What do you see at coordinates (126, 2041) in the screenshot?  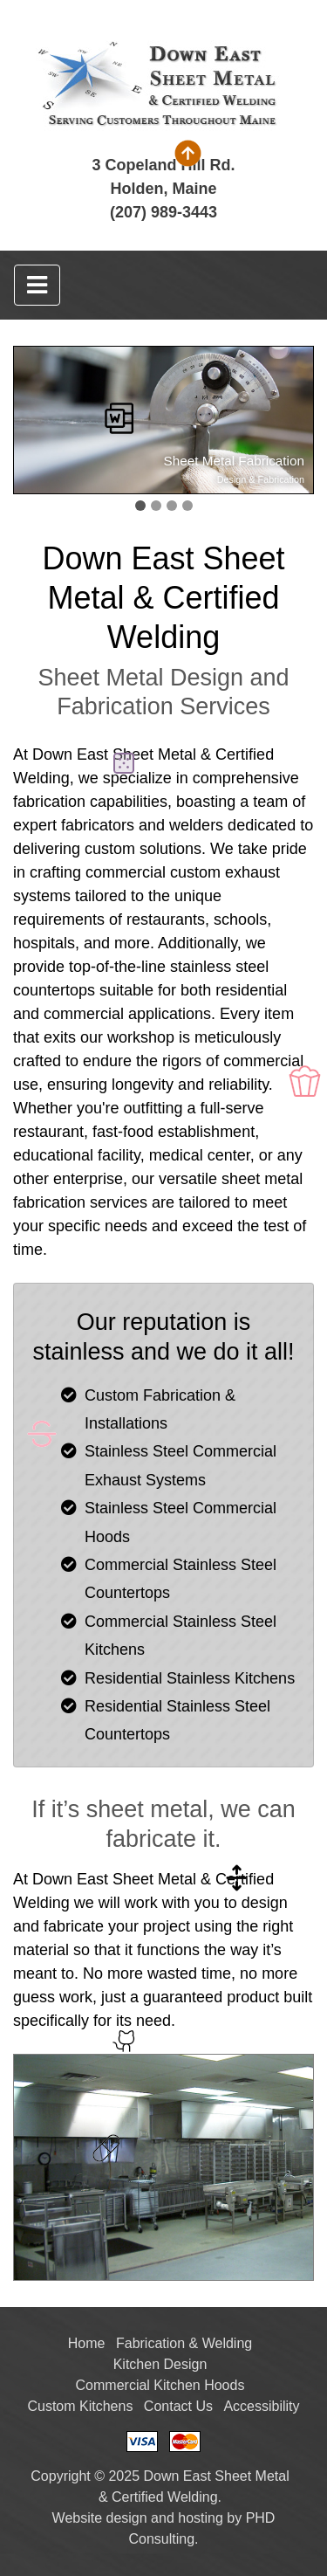 I see `visit github repository` at bounding box center [126, 2041].